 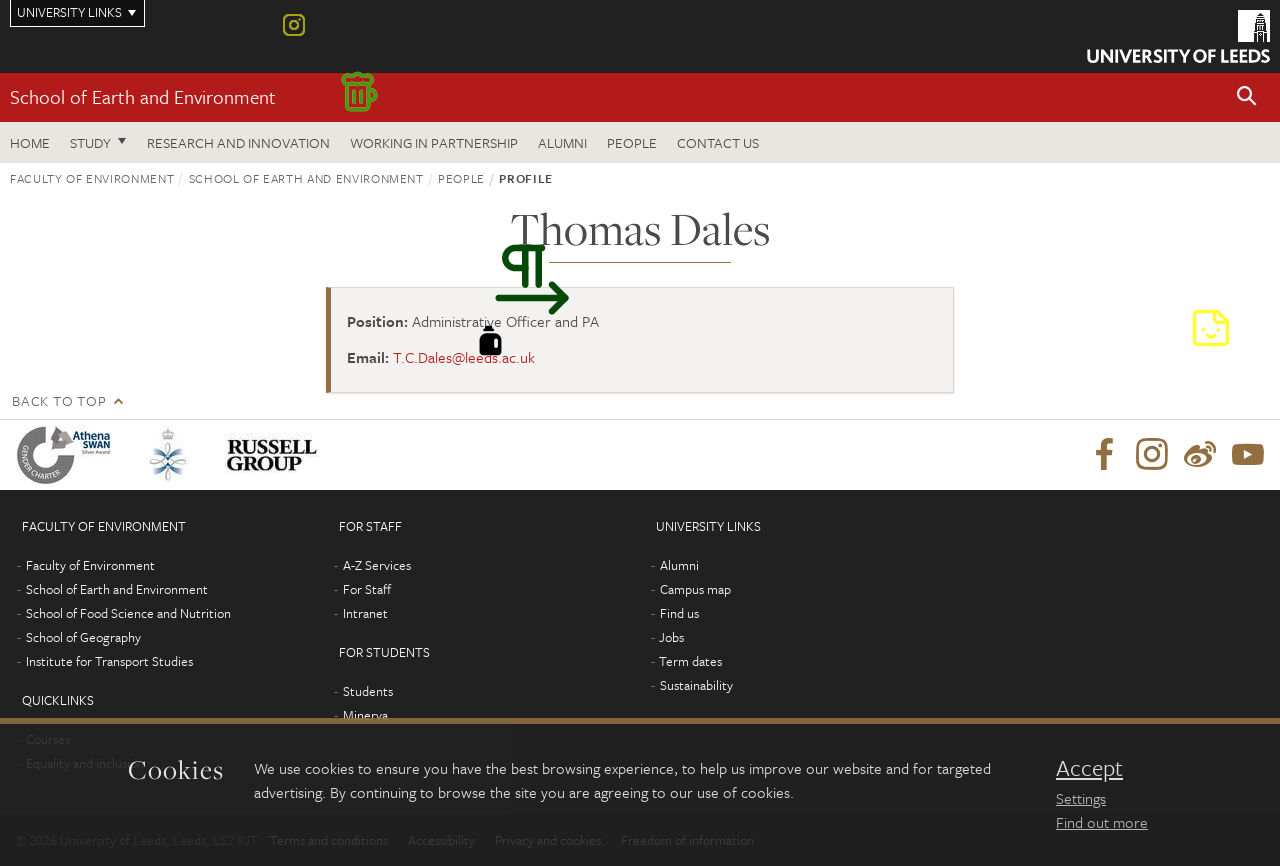 What do you see at coordinates (294, 25) in the screenshot?
I see `open instagram app` at bounding box center [294, 25].